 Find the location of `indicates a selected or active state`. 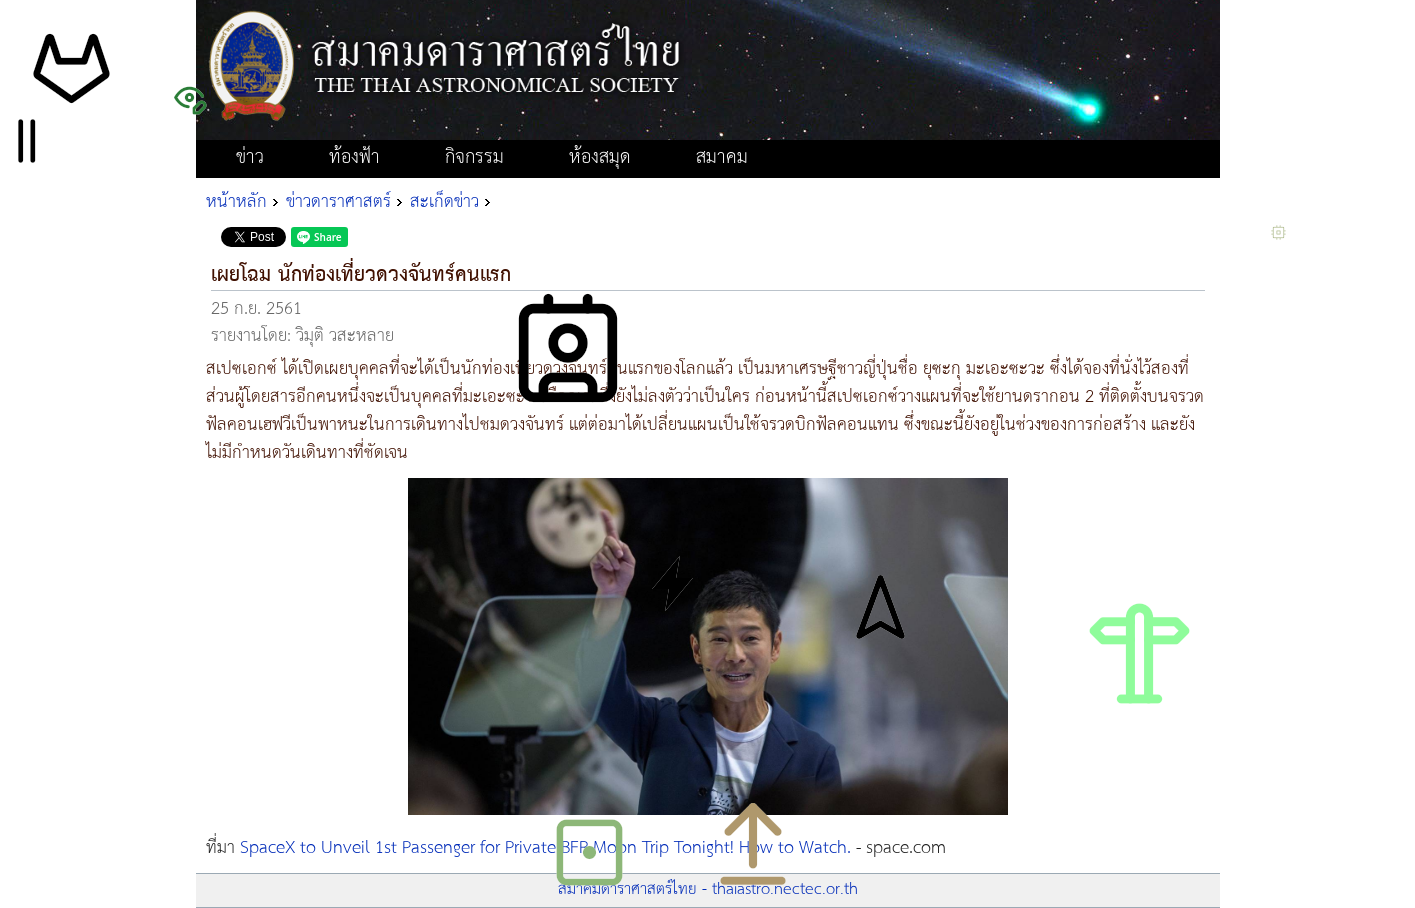

indicates a selected or active state is located at coordinates (589, 852).